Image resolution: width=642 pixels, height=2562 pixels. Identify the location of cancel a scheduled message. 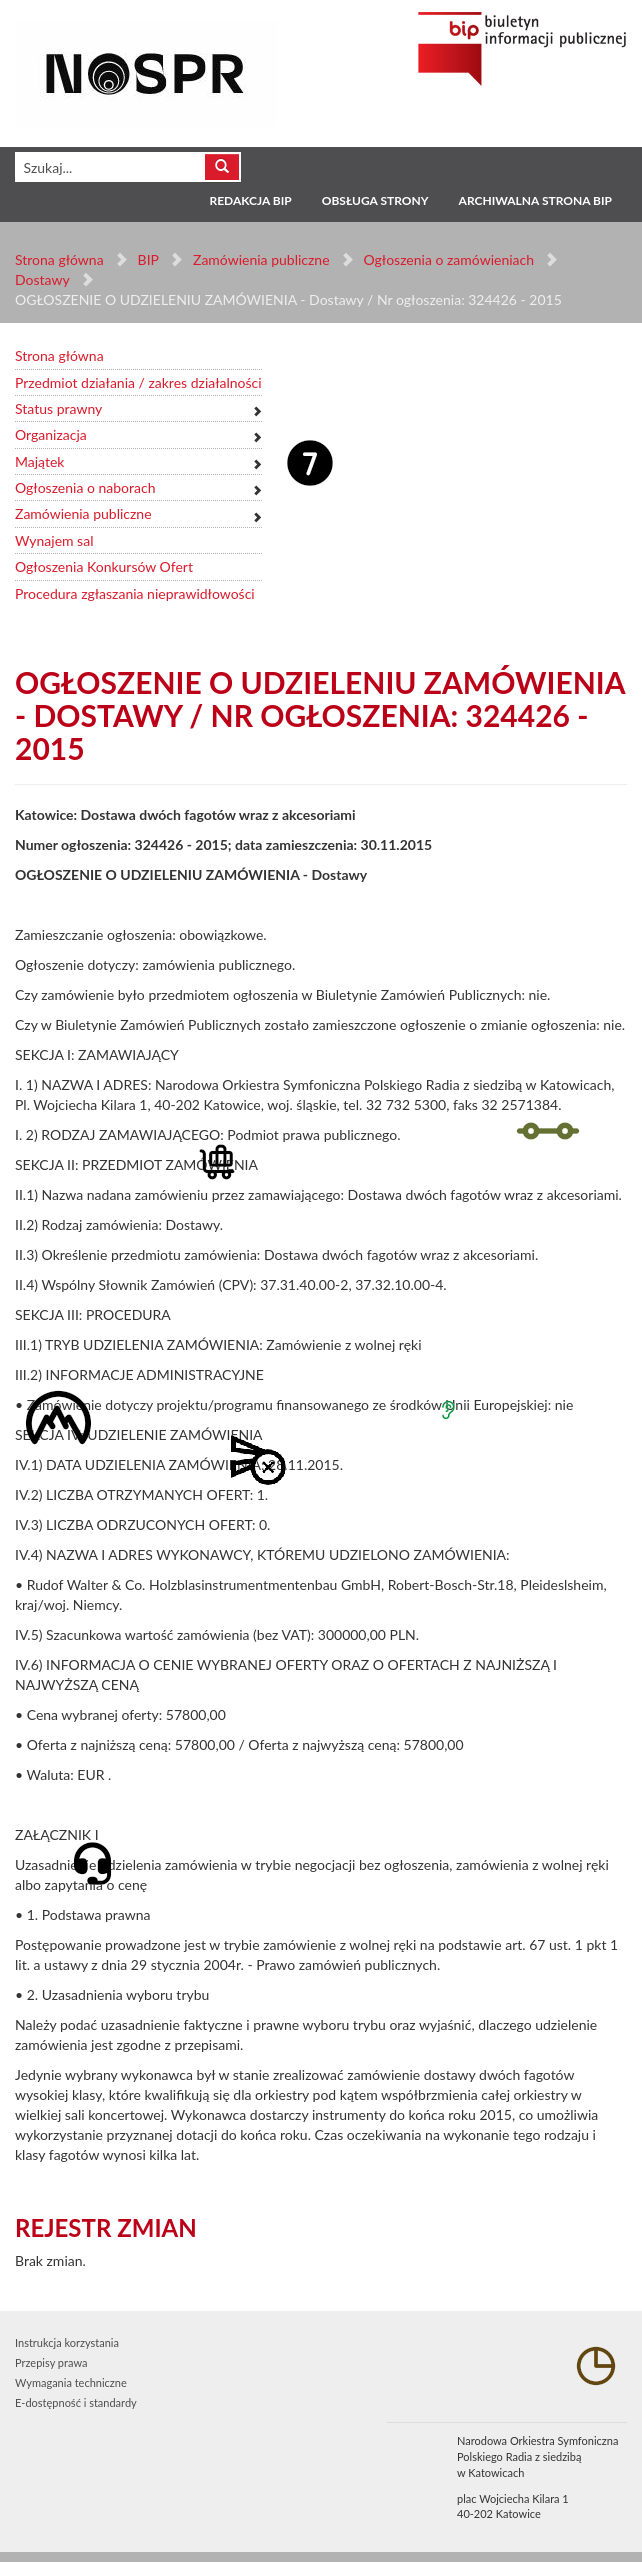
(257, 1456).